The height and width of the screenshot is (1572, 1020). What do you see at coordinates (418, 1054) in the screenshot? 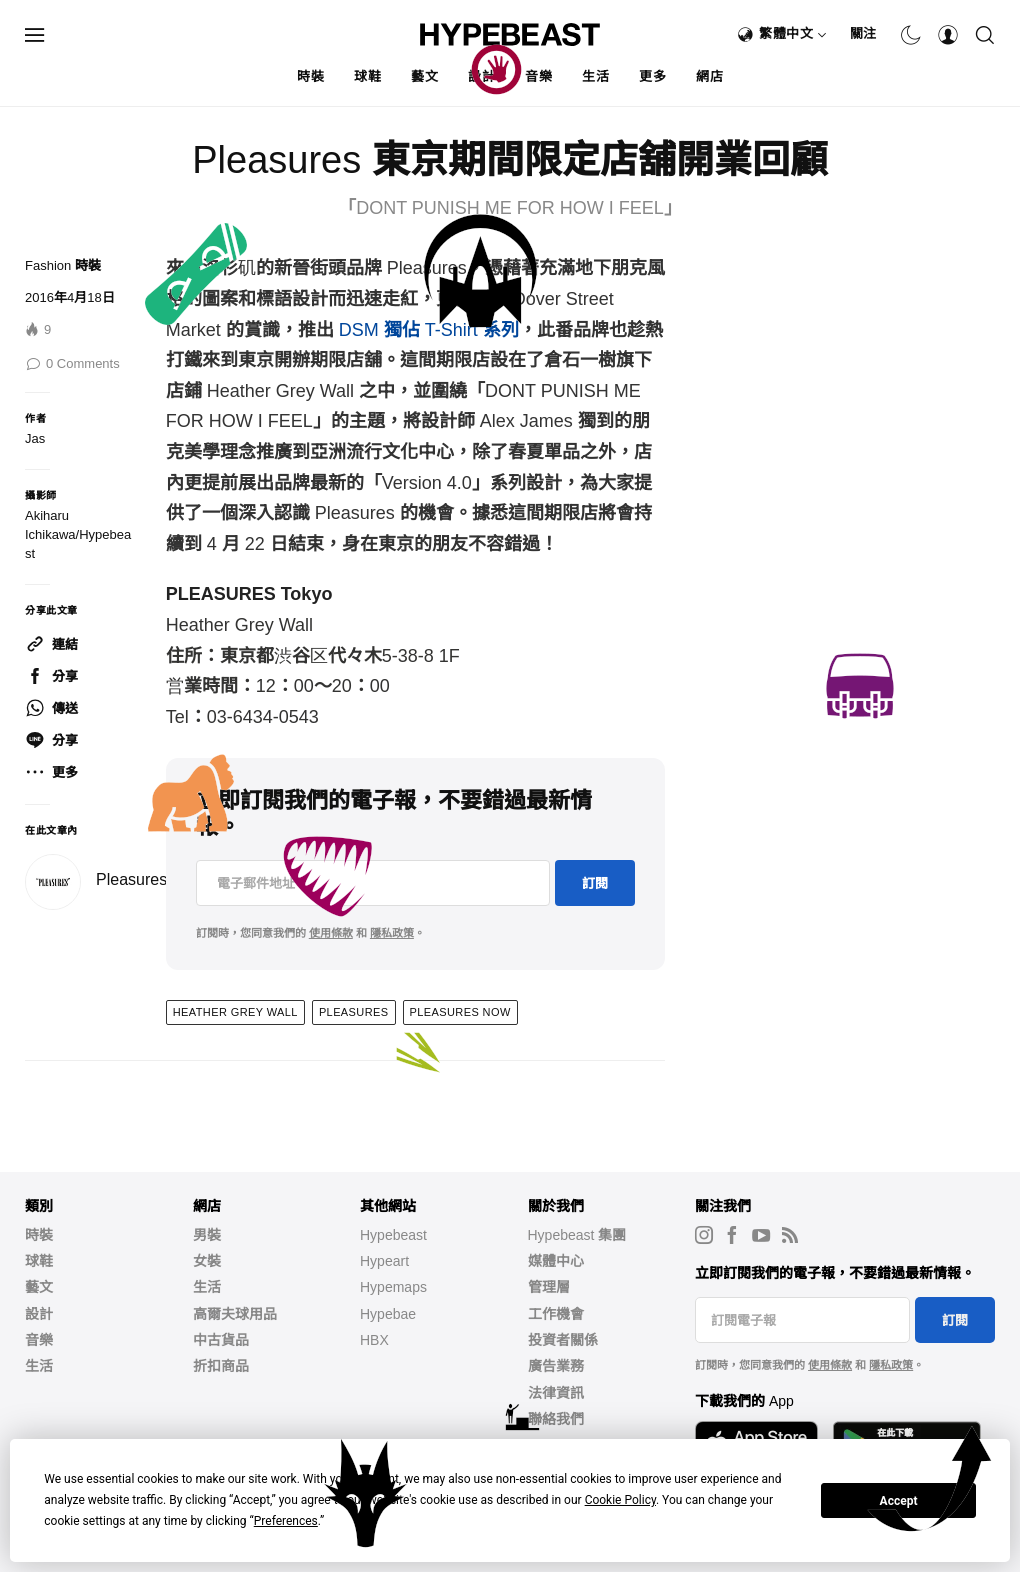
I see `perform a precision attack or critical strike` at bounding box center [418, 1054].